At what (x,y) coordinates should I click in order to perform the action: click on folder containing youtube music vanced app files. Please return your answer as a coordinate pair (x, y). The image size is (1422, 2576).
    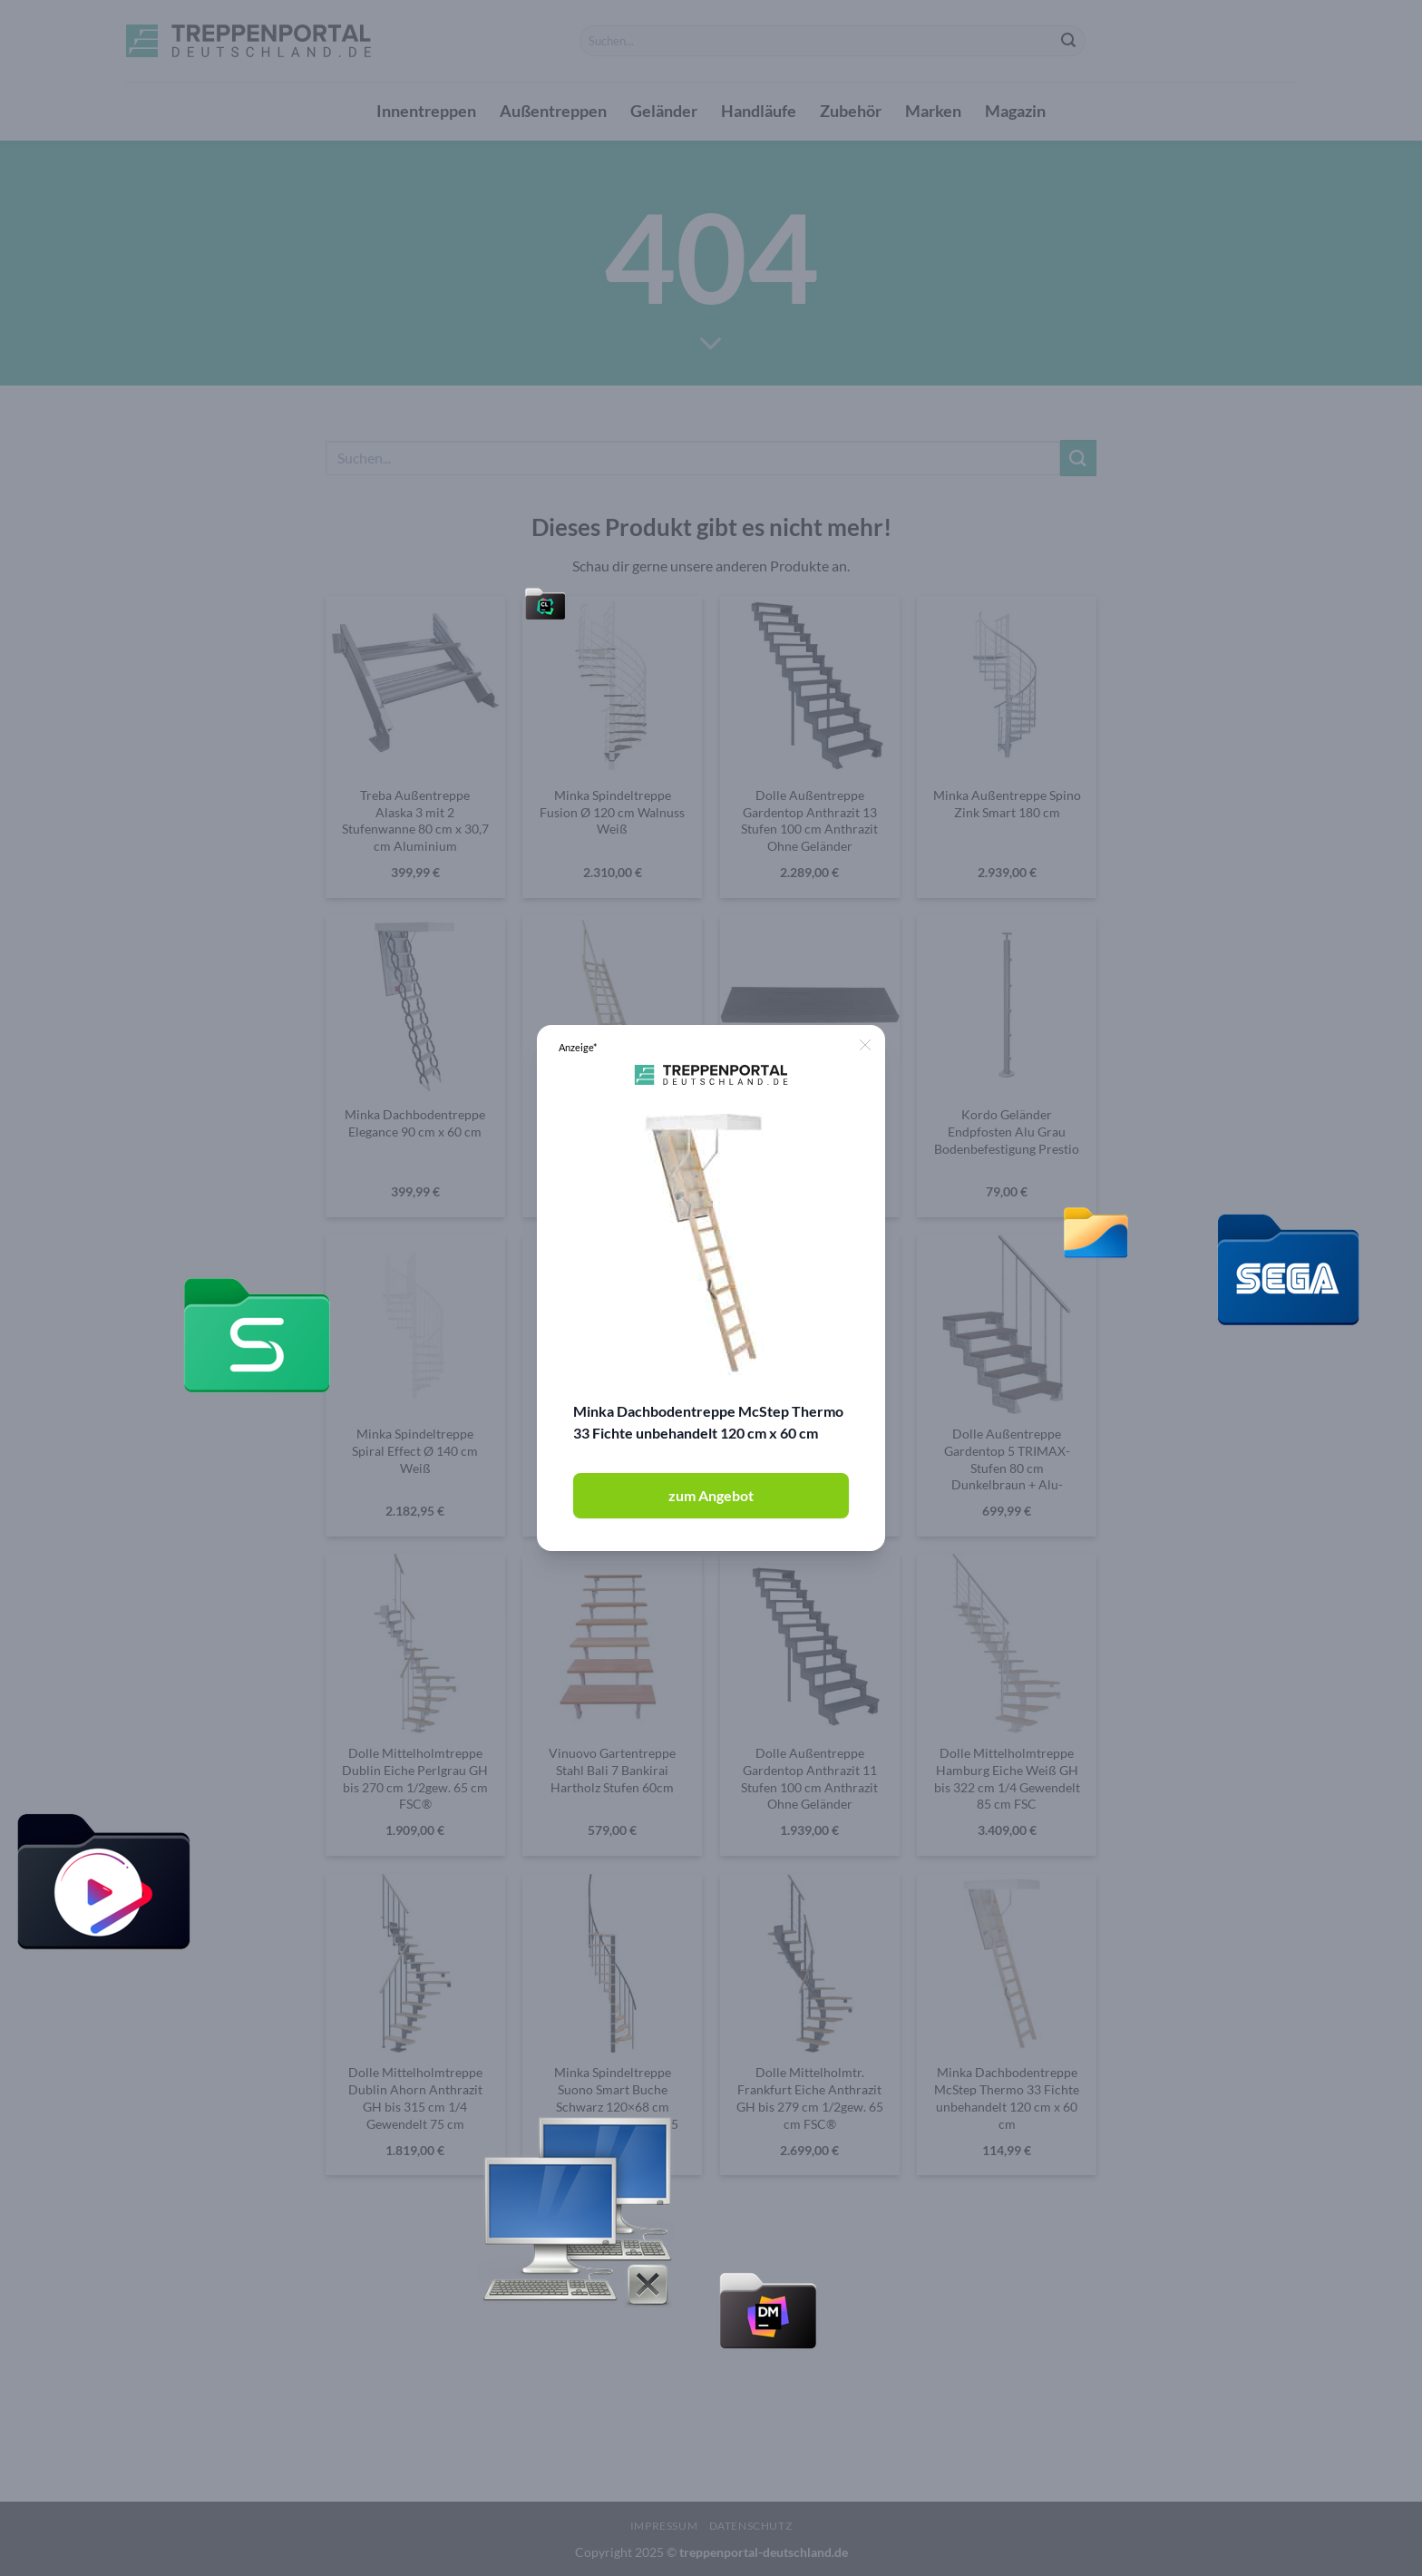
    Looking at the image, I should click on (102, 1886).